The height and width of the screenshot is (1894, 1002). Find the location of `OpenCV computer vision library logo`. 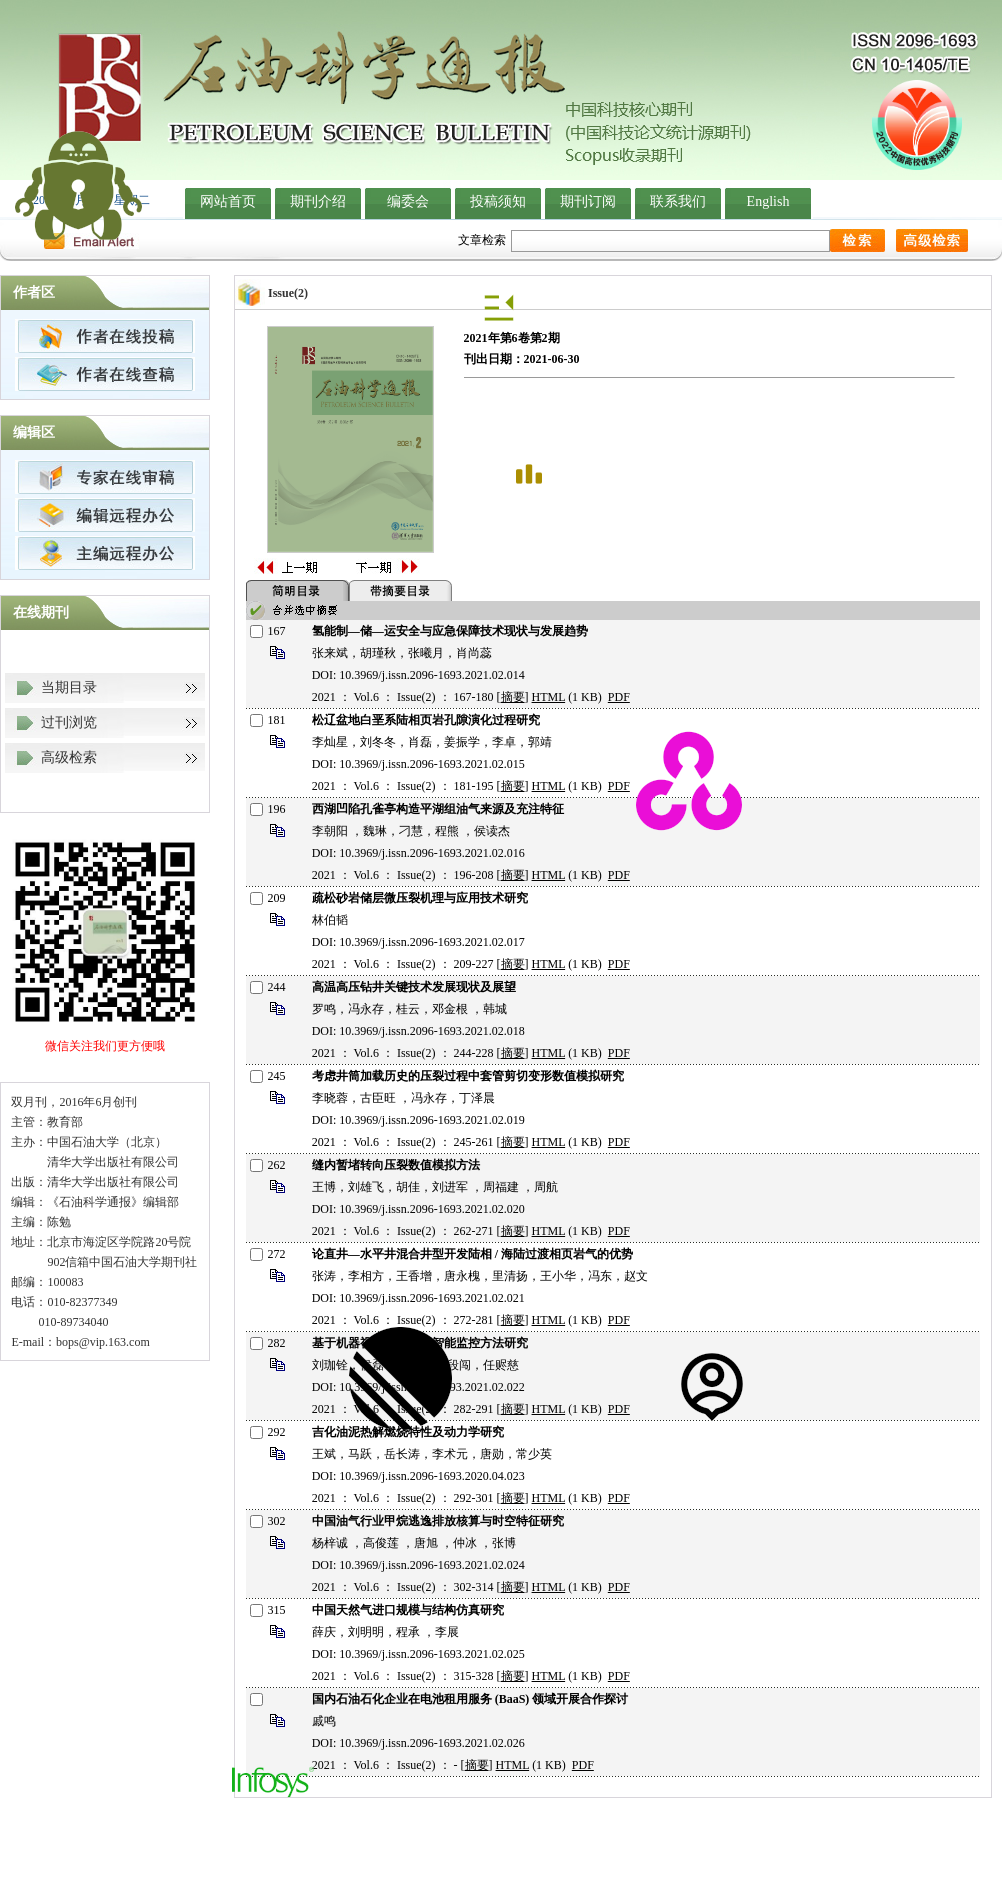

OpenCV computer vision library logo is located at coordinates (689, 781).